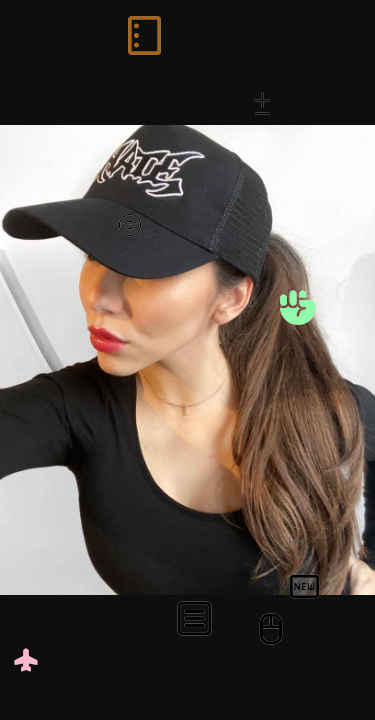 Image resolution: width=375 pixels, height=720 pixels. I want to click on open Spotify, so click(130, 225).